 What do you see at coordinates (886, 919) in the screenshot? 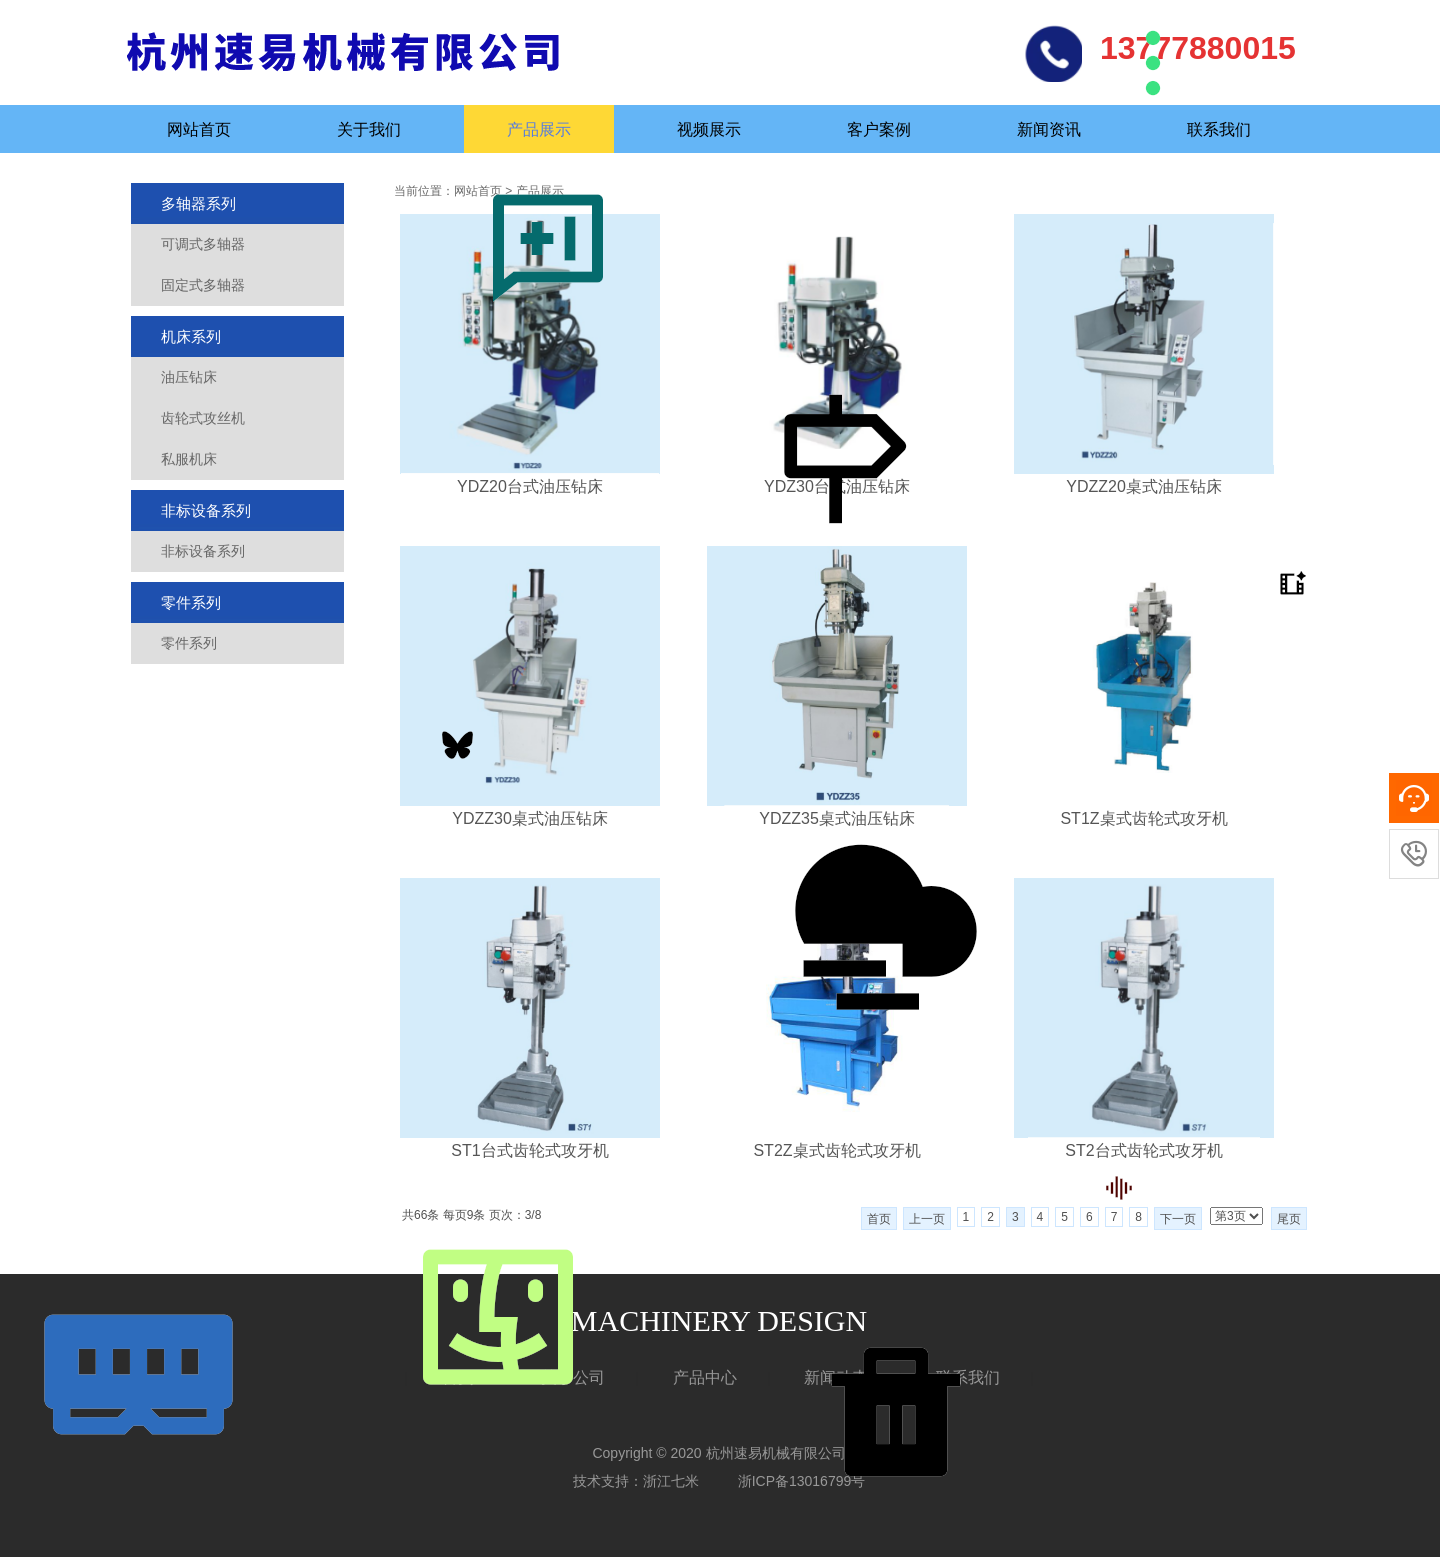
I see `indicates windy weather conditions` at bounding box center [886, 919].